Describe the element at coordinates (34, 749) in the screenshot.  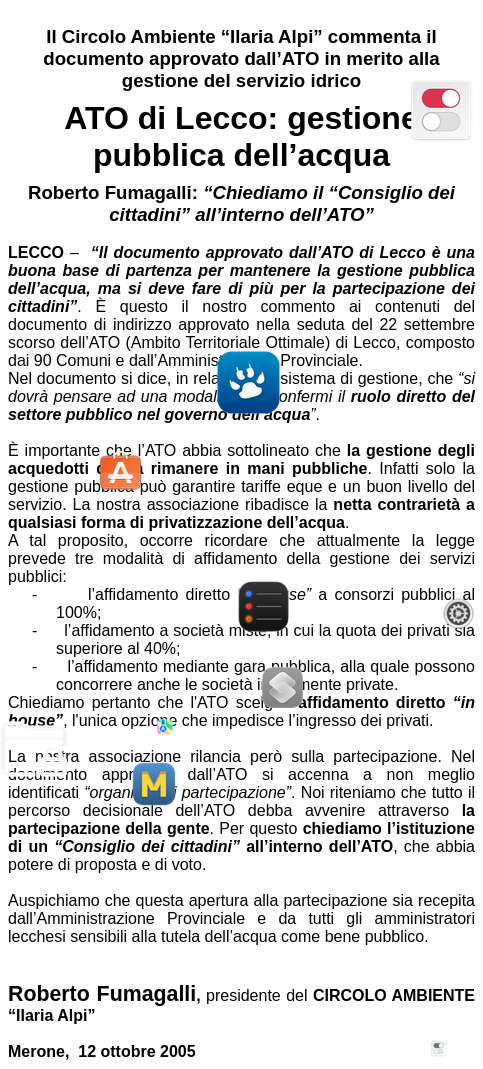
I see `access encrypted vault storage` at that location.